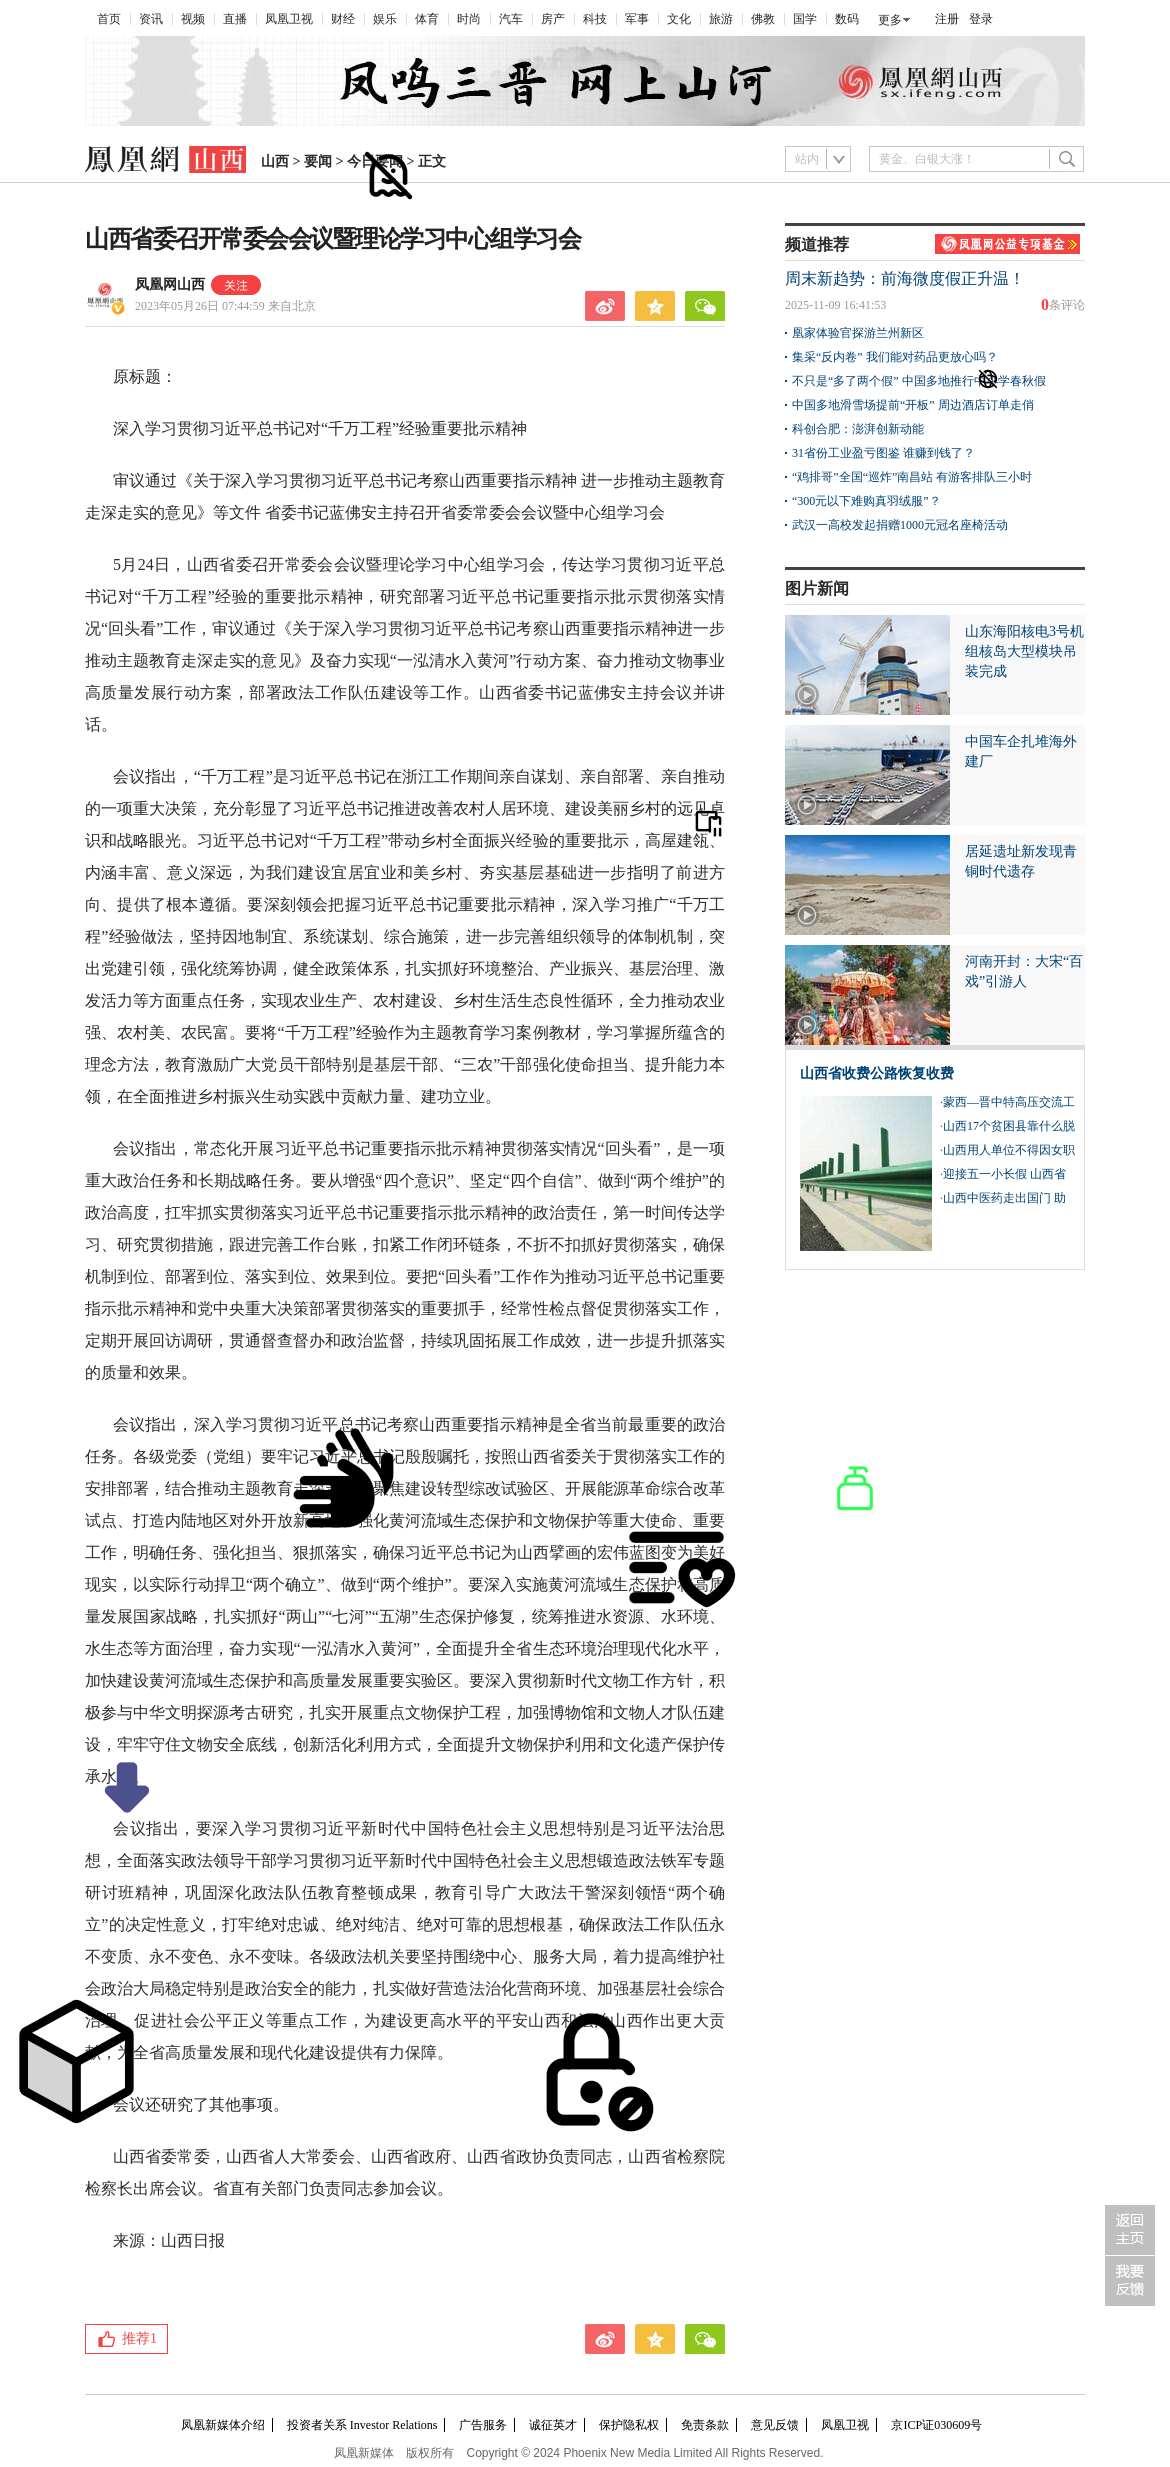  Describe the element at coordinates (591, 2069) in the screenshot. I see `cancel or revoke access permissions` at that location.